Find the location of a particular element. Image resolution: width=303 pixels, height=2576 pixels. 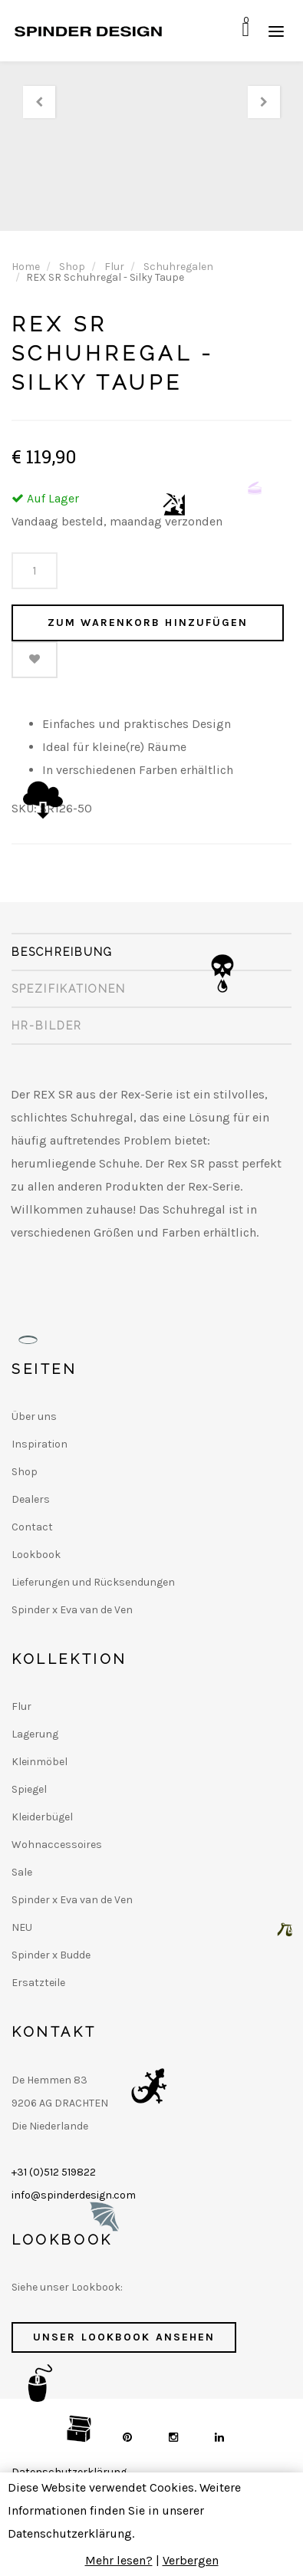

indicates a poisonous or toxic item is located at coordinates (222, 973).